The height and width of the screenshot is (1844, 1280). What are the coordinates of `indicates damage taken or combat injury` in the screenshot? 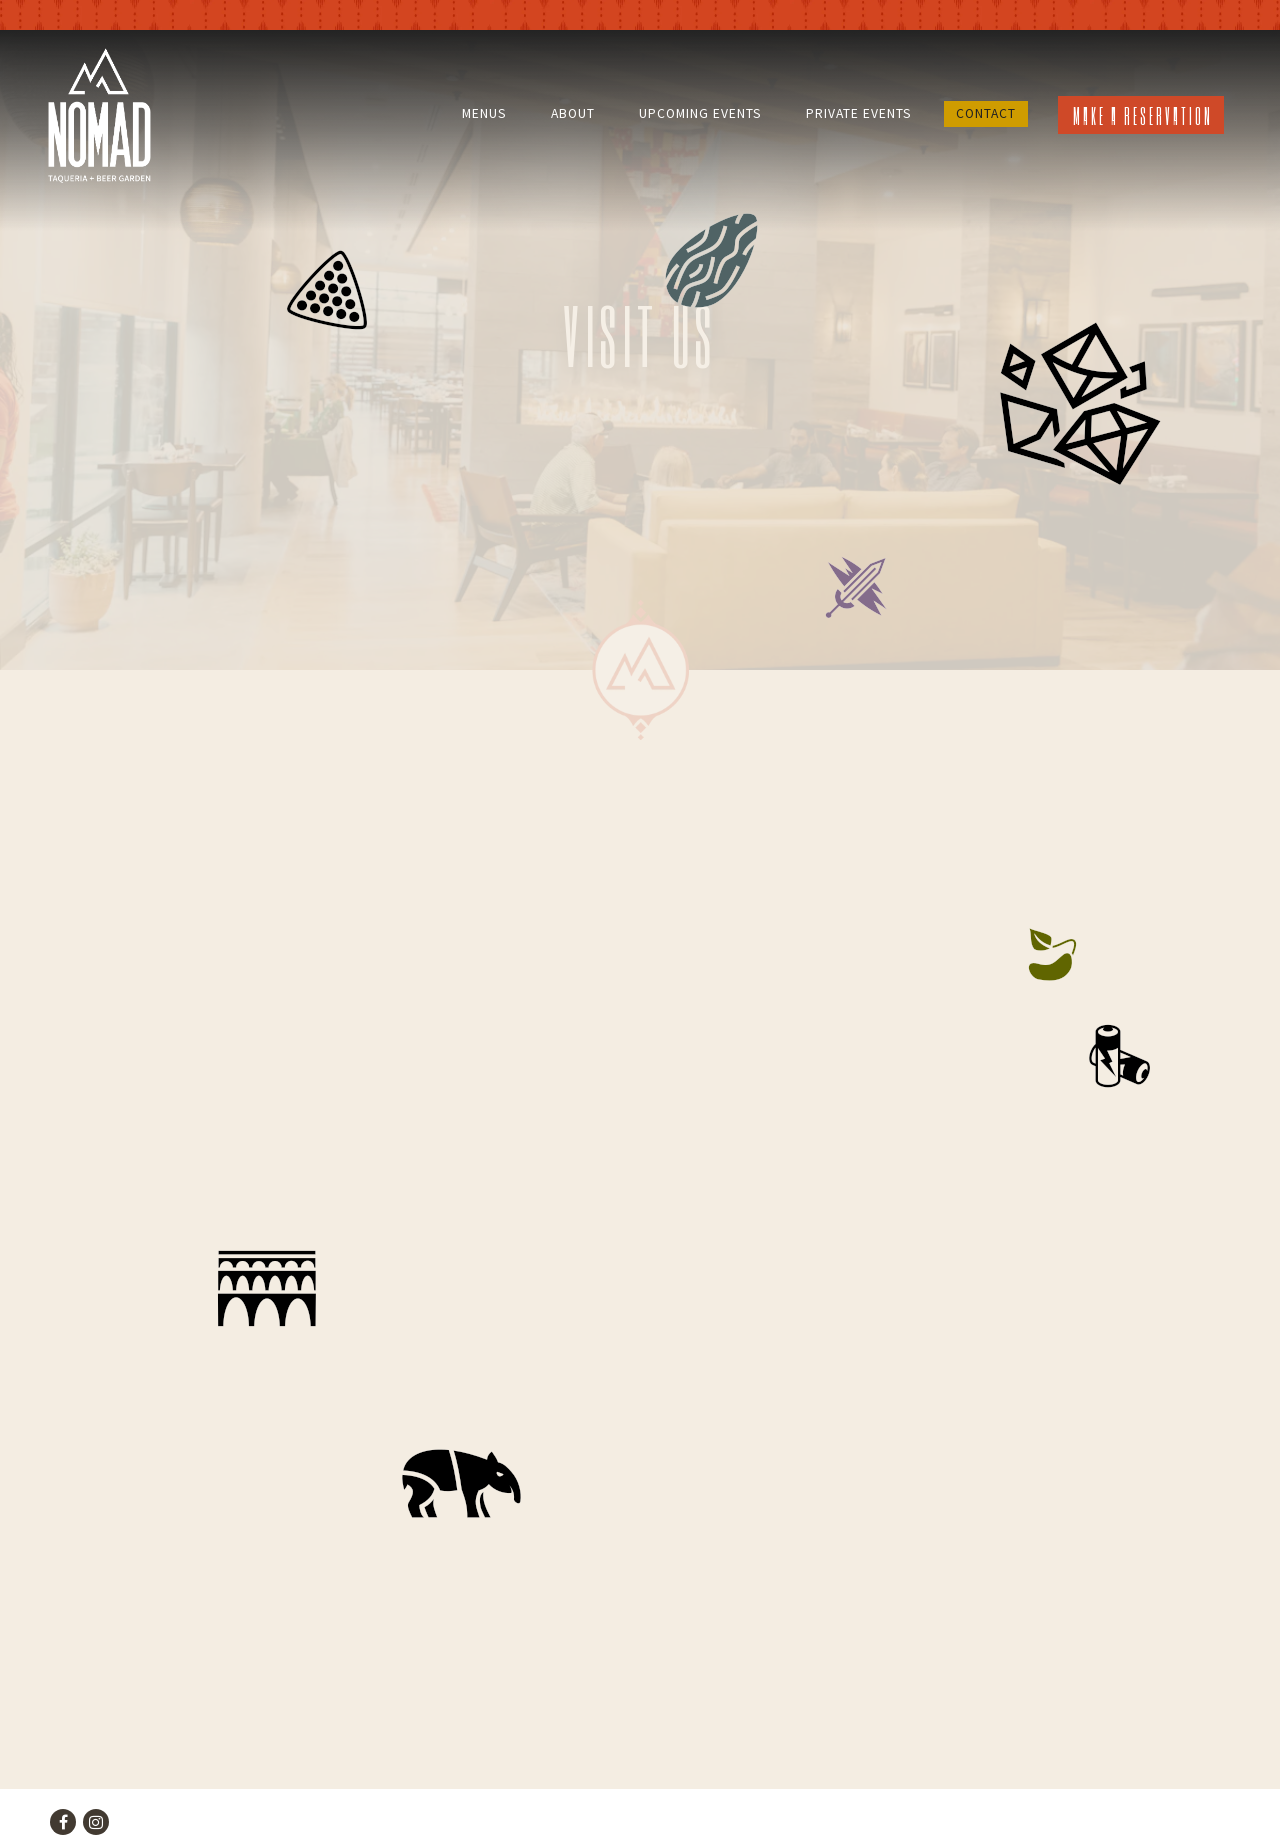 It's located at (855, 588).